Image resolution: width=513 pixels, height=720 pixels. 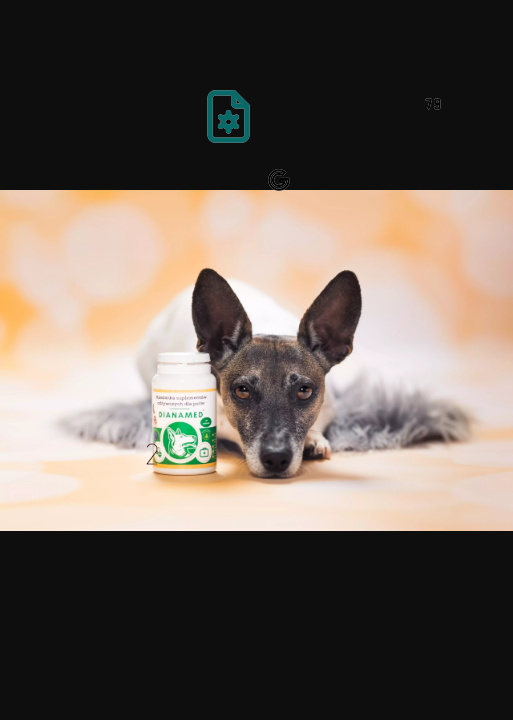 What do you see at coordinates (433, 104) in the screenshot?
I see `indicates item number 79 in a list or sequence` at bounding box center [433, 104].